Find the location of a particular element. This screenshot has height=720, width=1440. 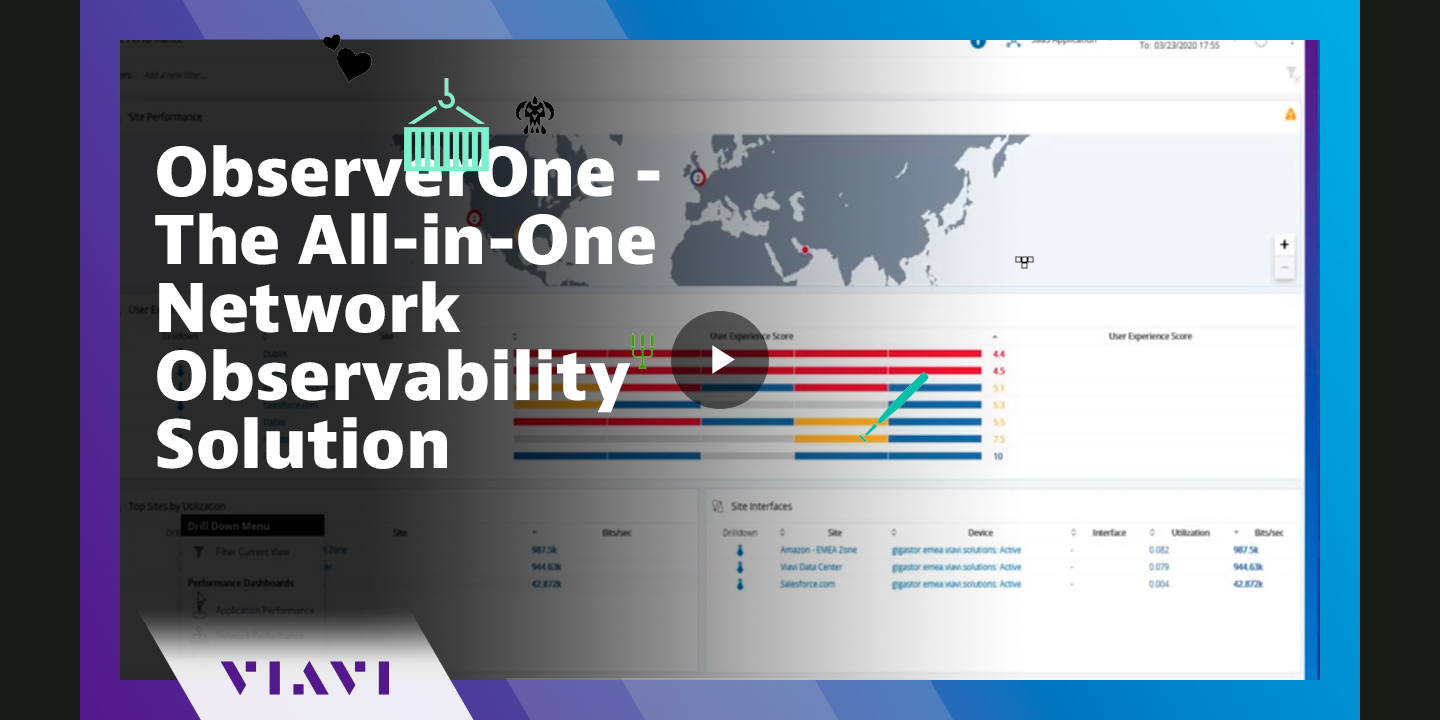

indicates a charm or affection bonus in gameplay is located at coordinates (347, 58).